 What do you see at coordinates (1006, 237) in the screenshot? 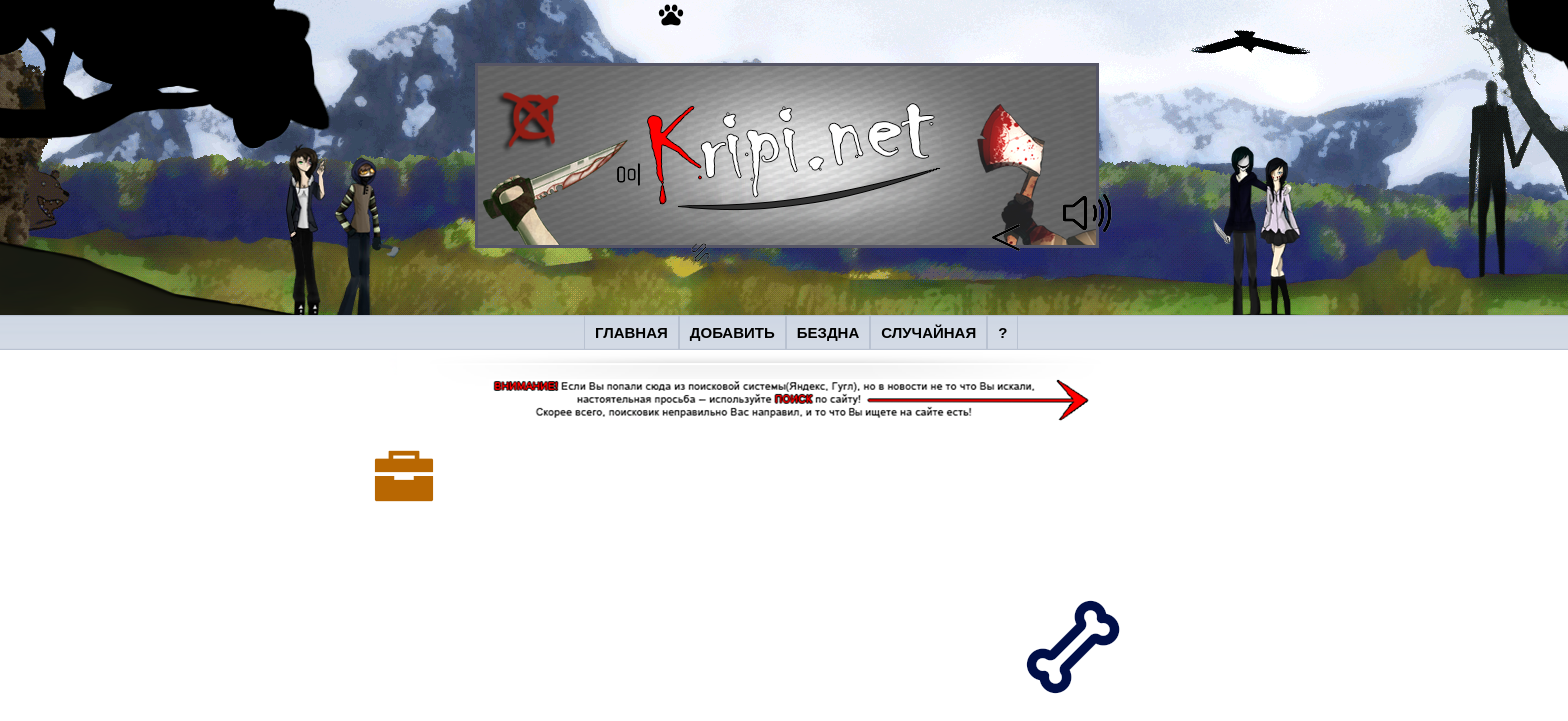
I see `navigate back to previous screen` at bounding box center [1006, 237].